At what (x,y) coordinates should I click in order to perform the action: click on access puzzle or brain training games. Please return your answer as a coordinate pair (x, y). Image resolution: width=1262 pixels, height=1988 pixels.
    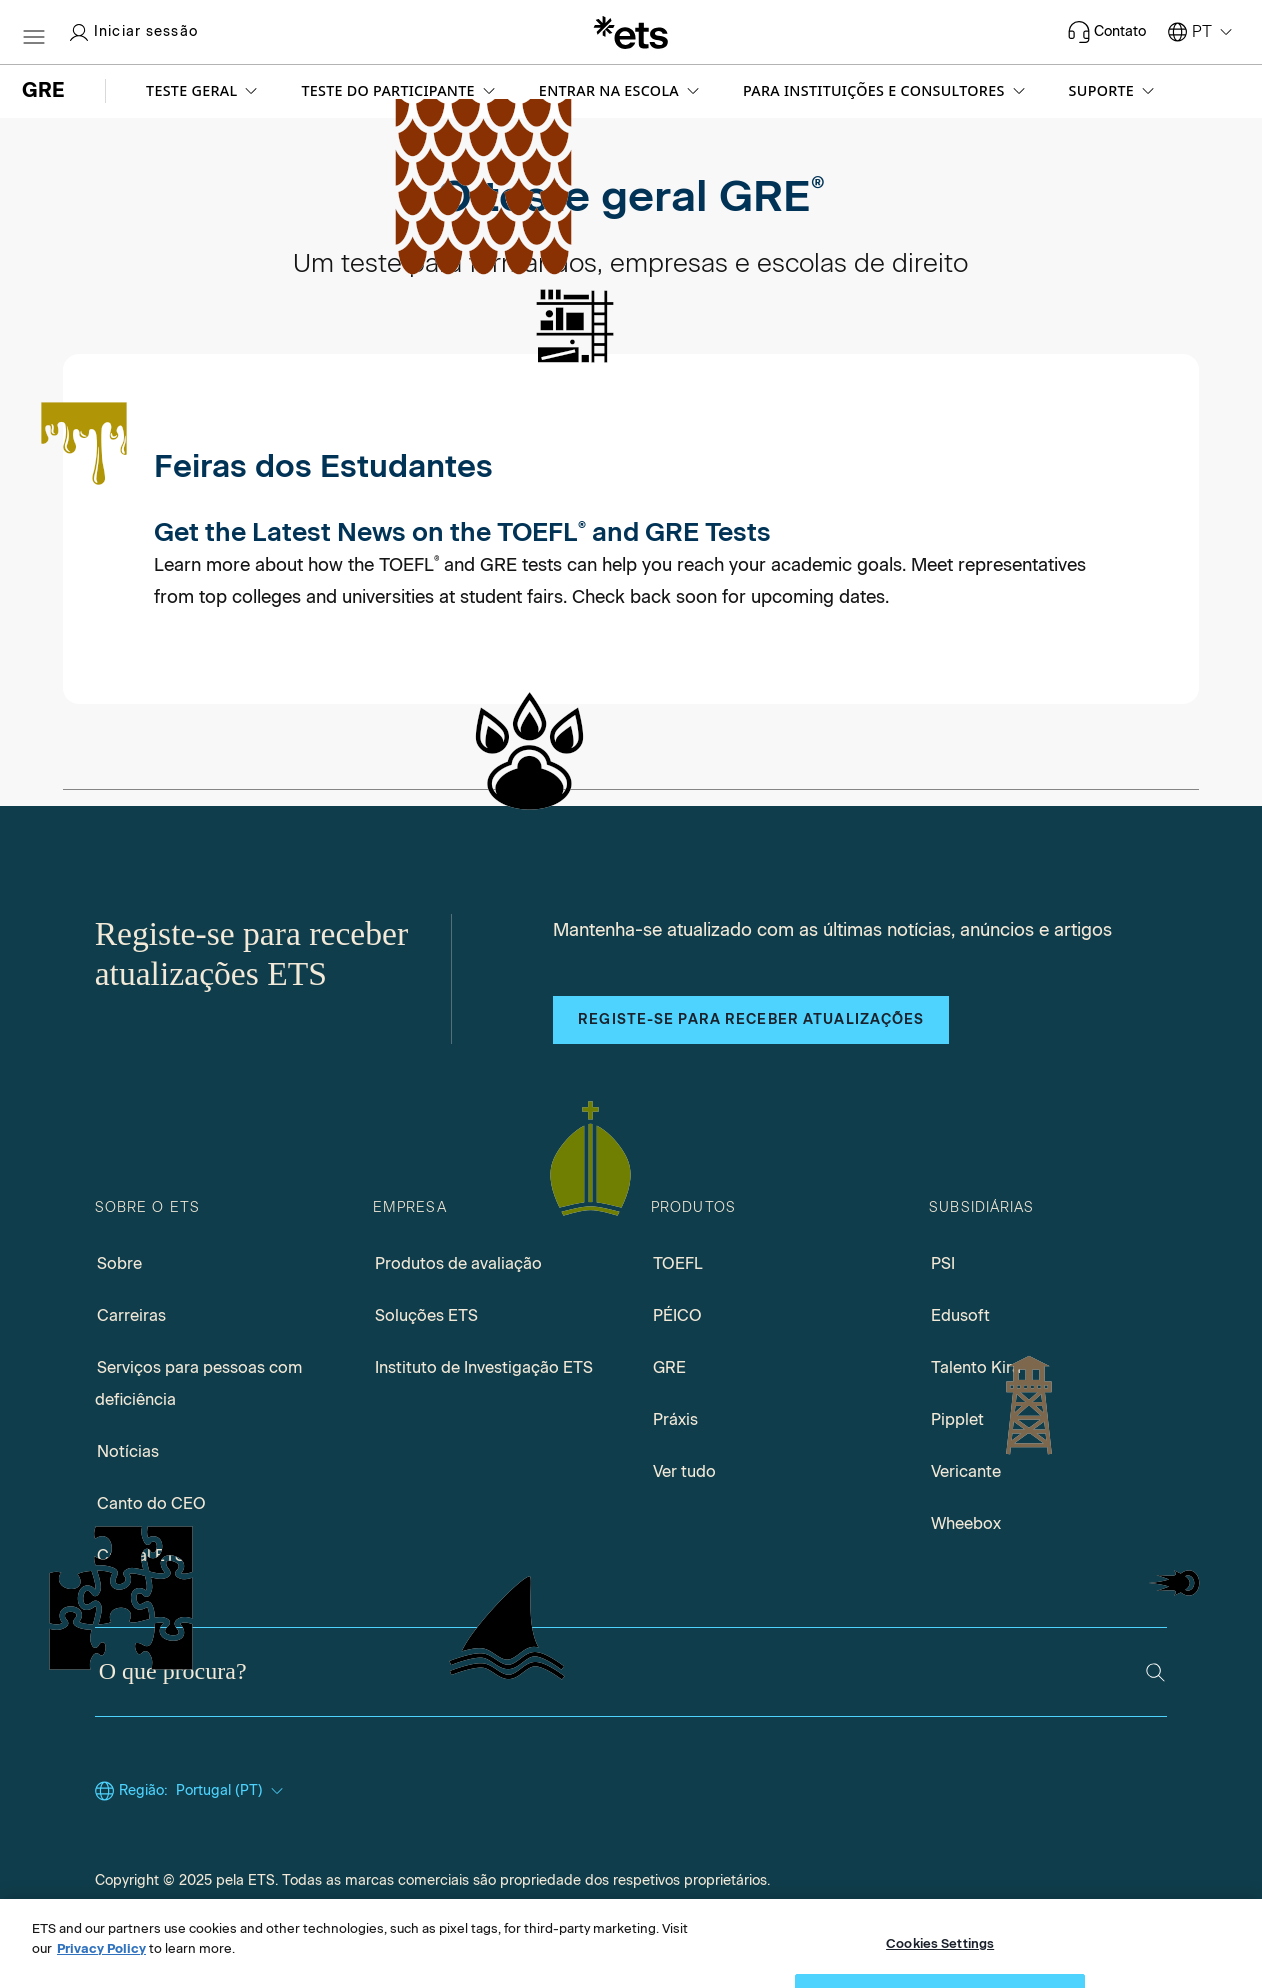
    Looking at the image, I should click on (121, 1598).